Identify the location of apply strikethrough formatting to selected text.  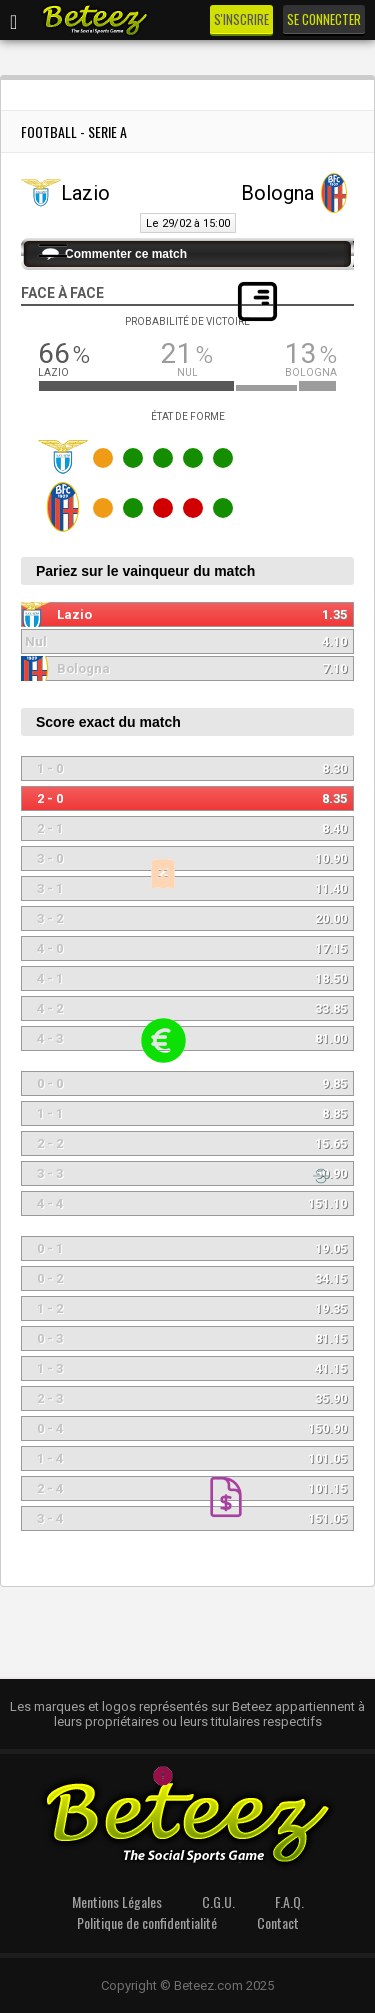
(321, 1176).